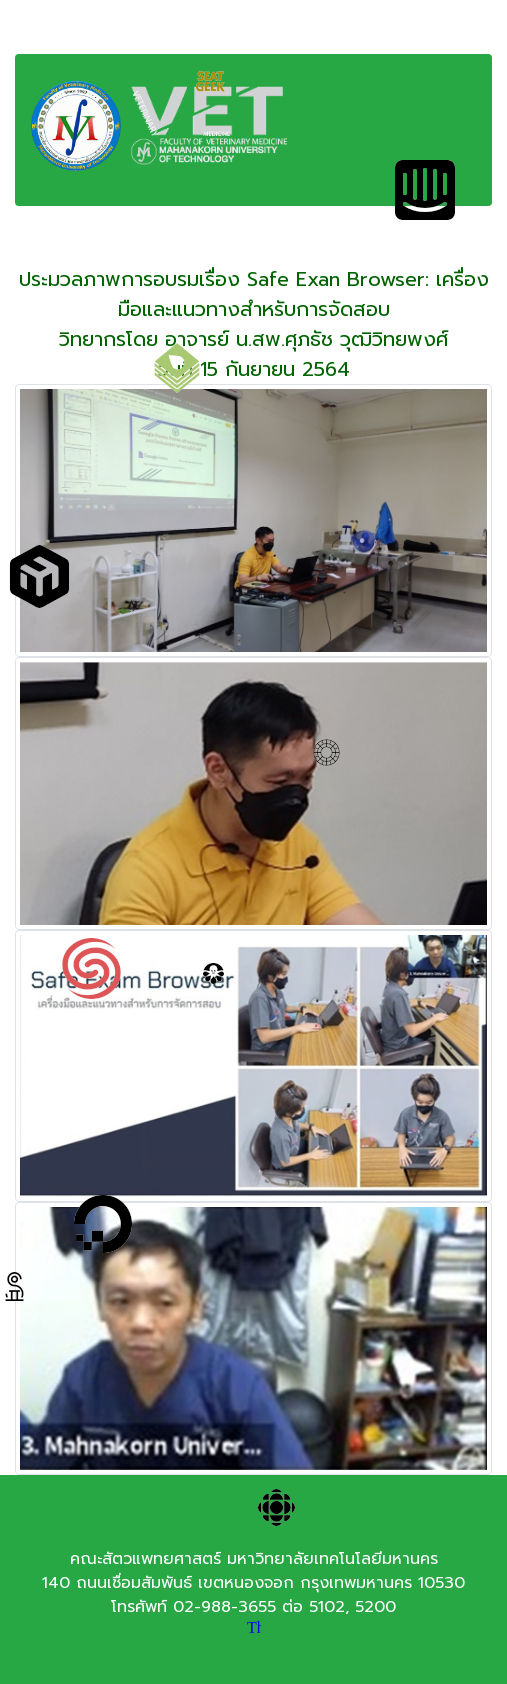  Describe the element at coordinates (425, 190) in the screenshot. I see `open intercom chat support` at that location.